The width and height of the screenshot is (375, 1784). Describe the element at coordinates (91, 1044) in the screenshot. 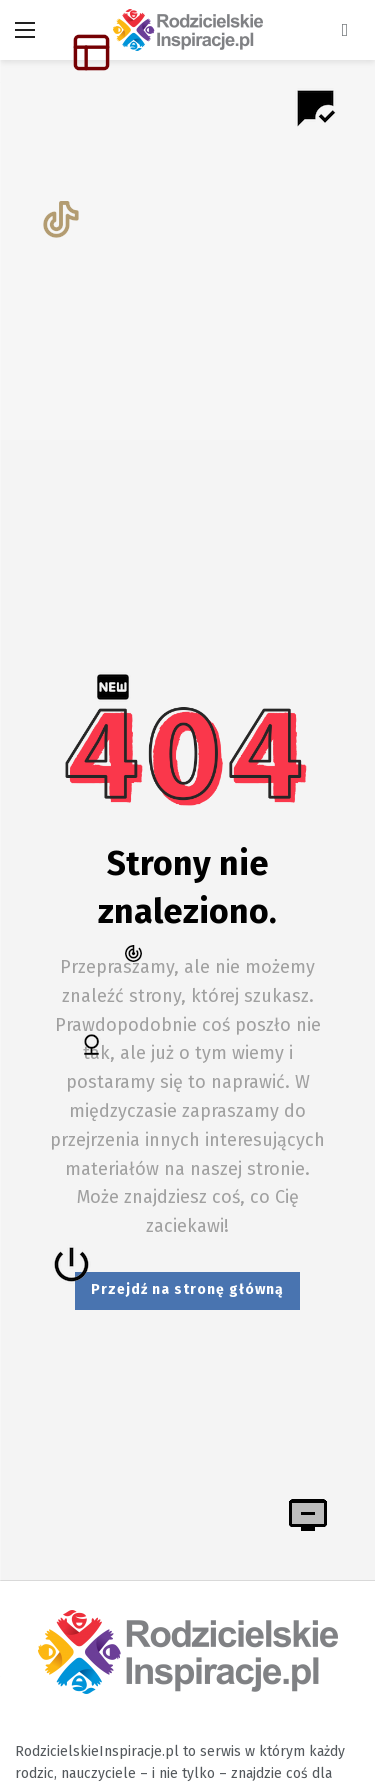

I see `view nature or outdoor-related content` at that location.